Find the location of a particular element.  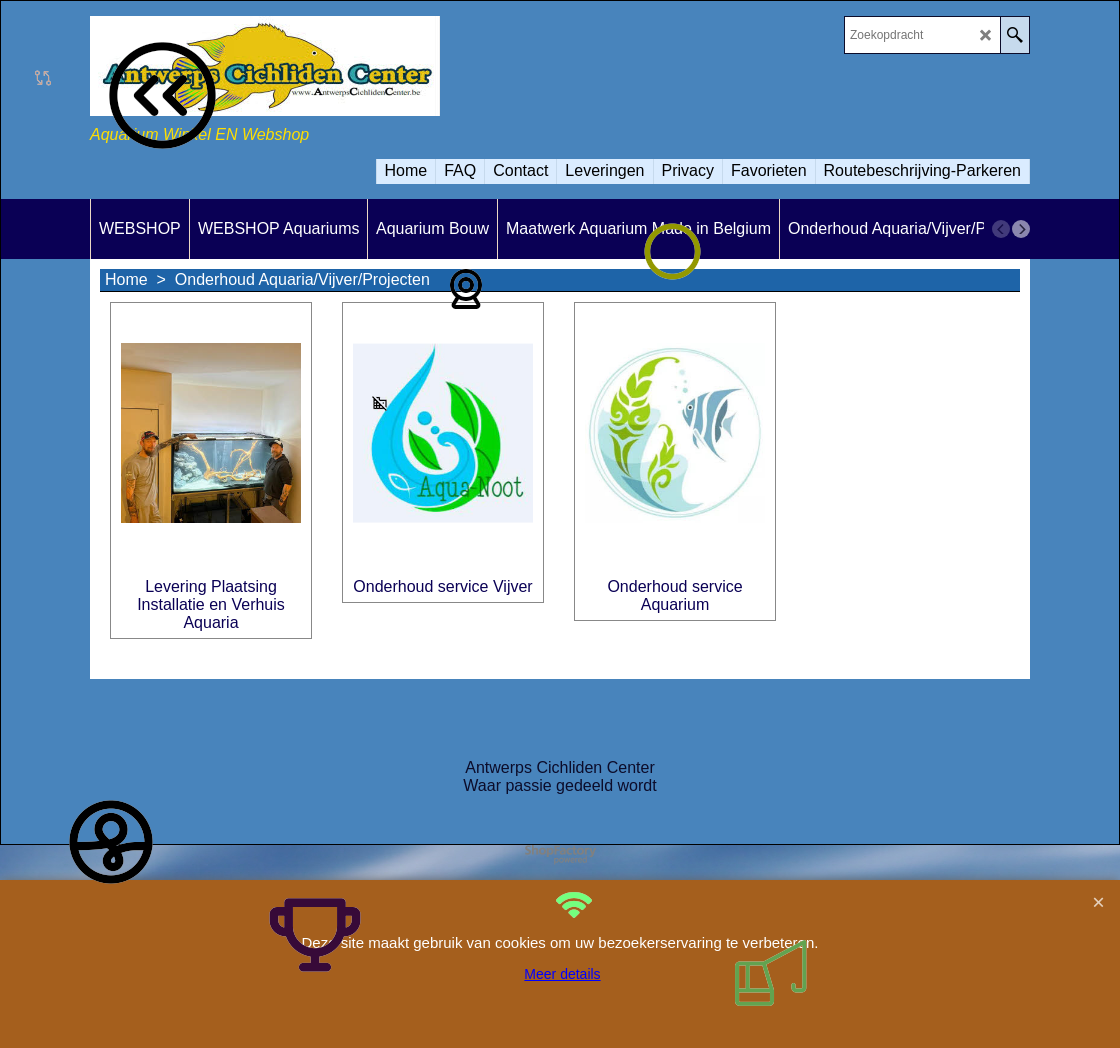

view achievements or awards is located at coordinates (315, 932).